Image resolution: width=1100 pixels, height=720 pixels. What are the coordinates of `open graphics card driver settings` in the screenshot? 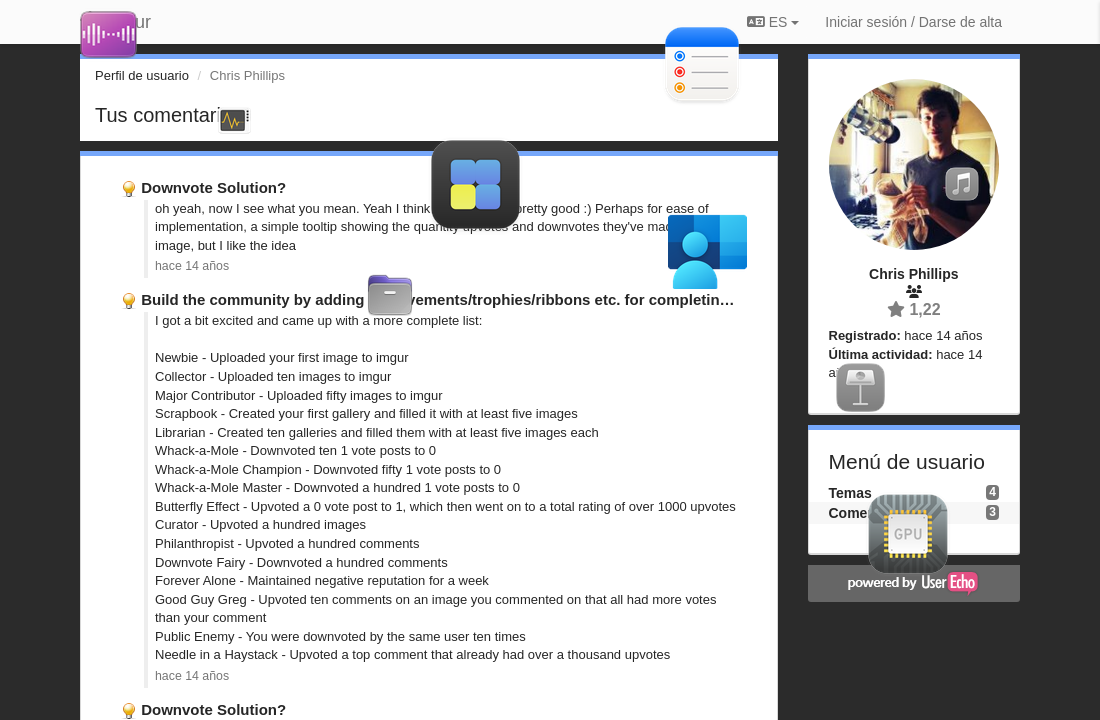 It's located at (908, 534).